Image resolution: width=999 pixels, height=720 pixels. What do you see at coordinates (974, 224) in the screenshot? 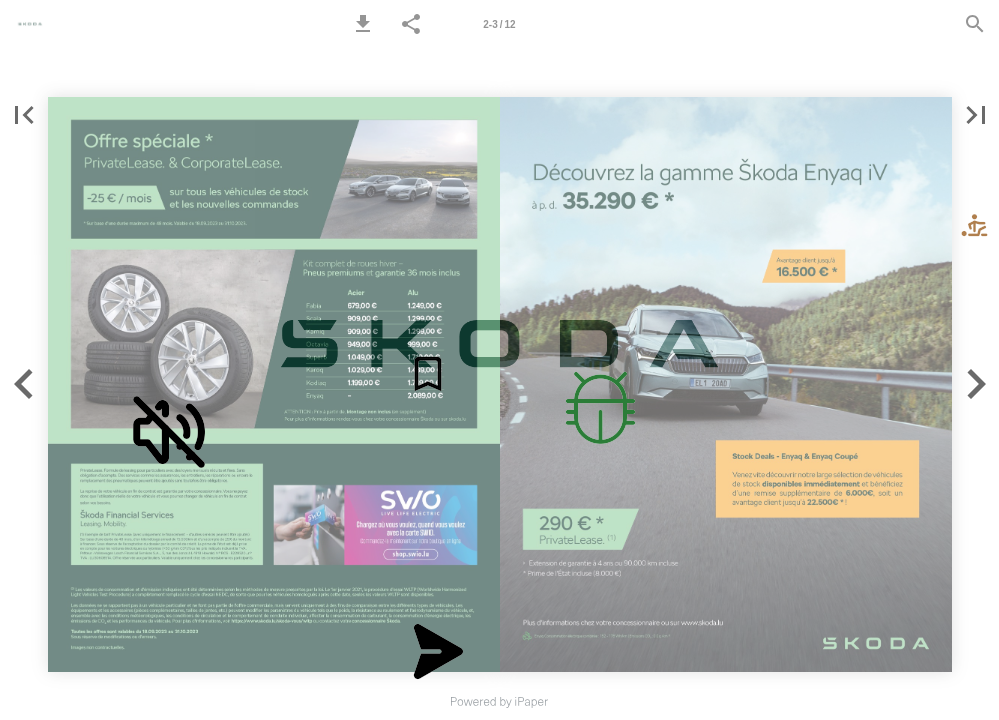
I see `access physiotherapy services` at bounding box center [974, 224].